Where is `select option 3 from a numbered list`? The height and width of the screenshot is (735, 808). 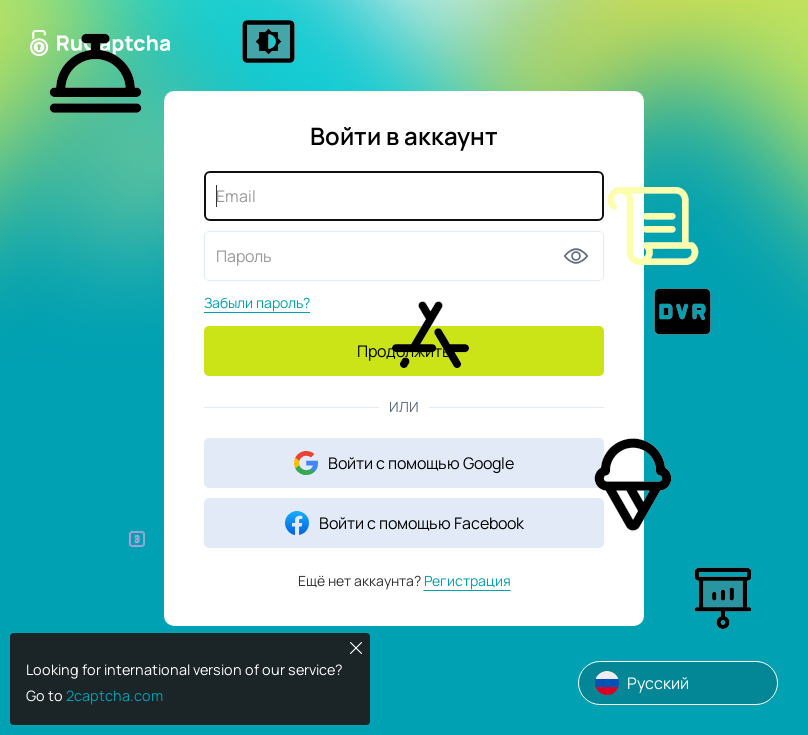
select option 3 from a numbered list is located at coordinates (137, 539).